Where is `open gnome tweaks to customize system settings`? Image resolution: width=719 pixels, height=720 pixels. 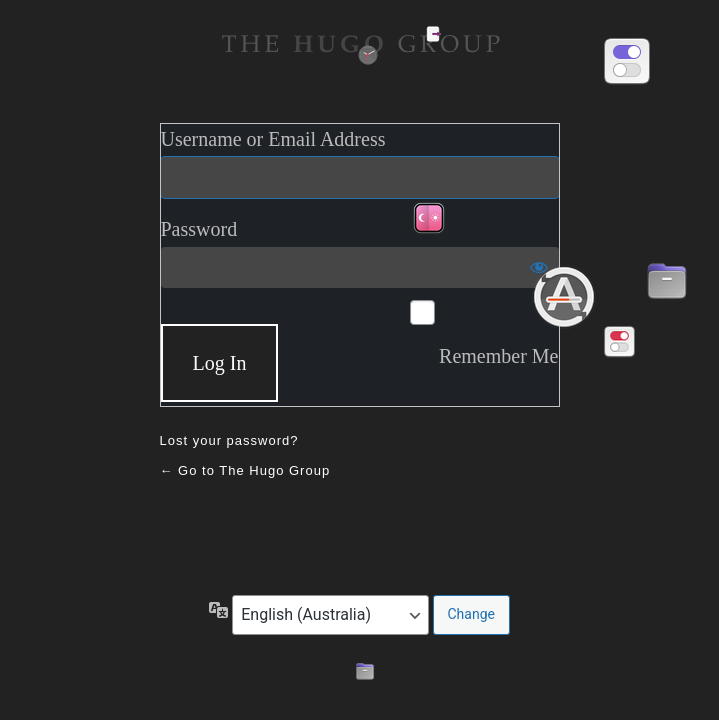
open gnome tweaks to customize system settings is located at coordinates (627, 61).